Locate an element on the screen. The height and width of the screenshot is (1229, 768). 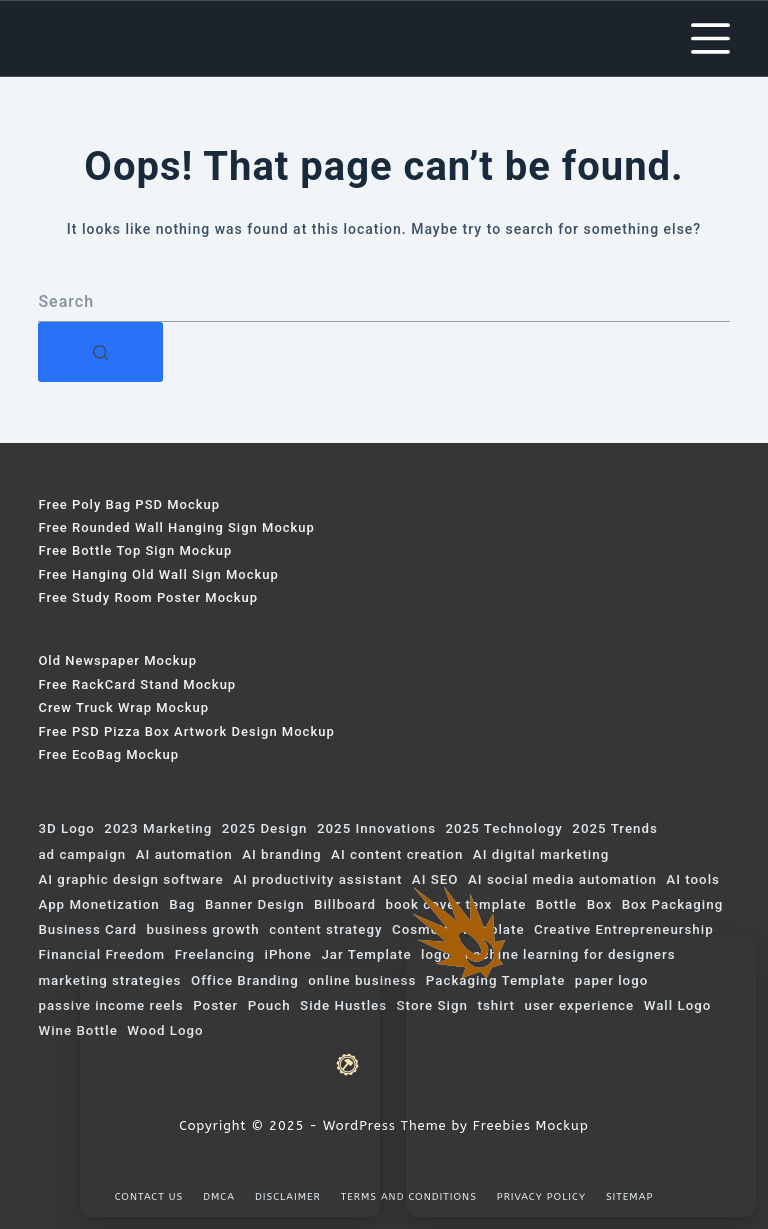
indicates a falling or dropping object in gameplay is located at coordinates (457, 931).